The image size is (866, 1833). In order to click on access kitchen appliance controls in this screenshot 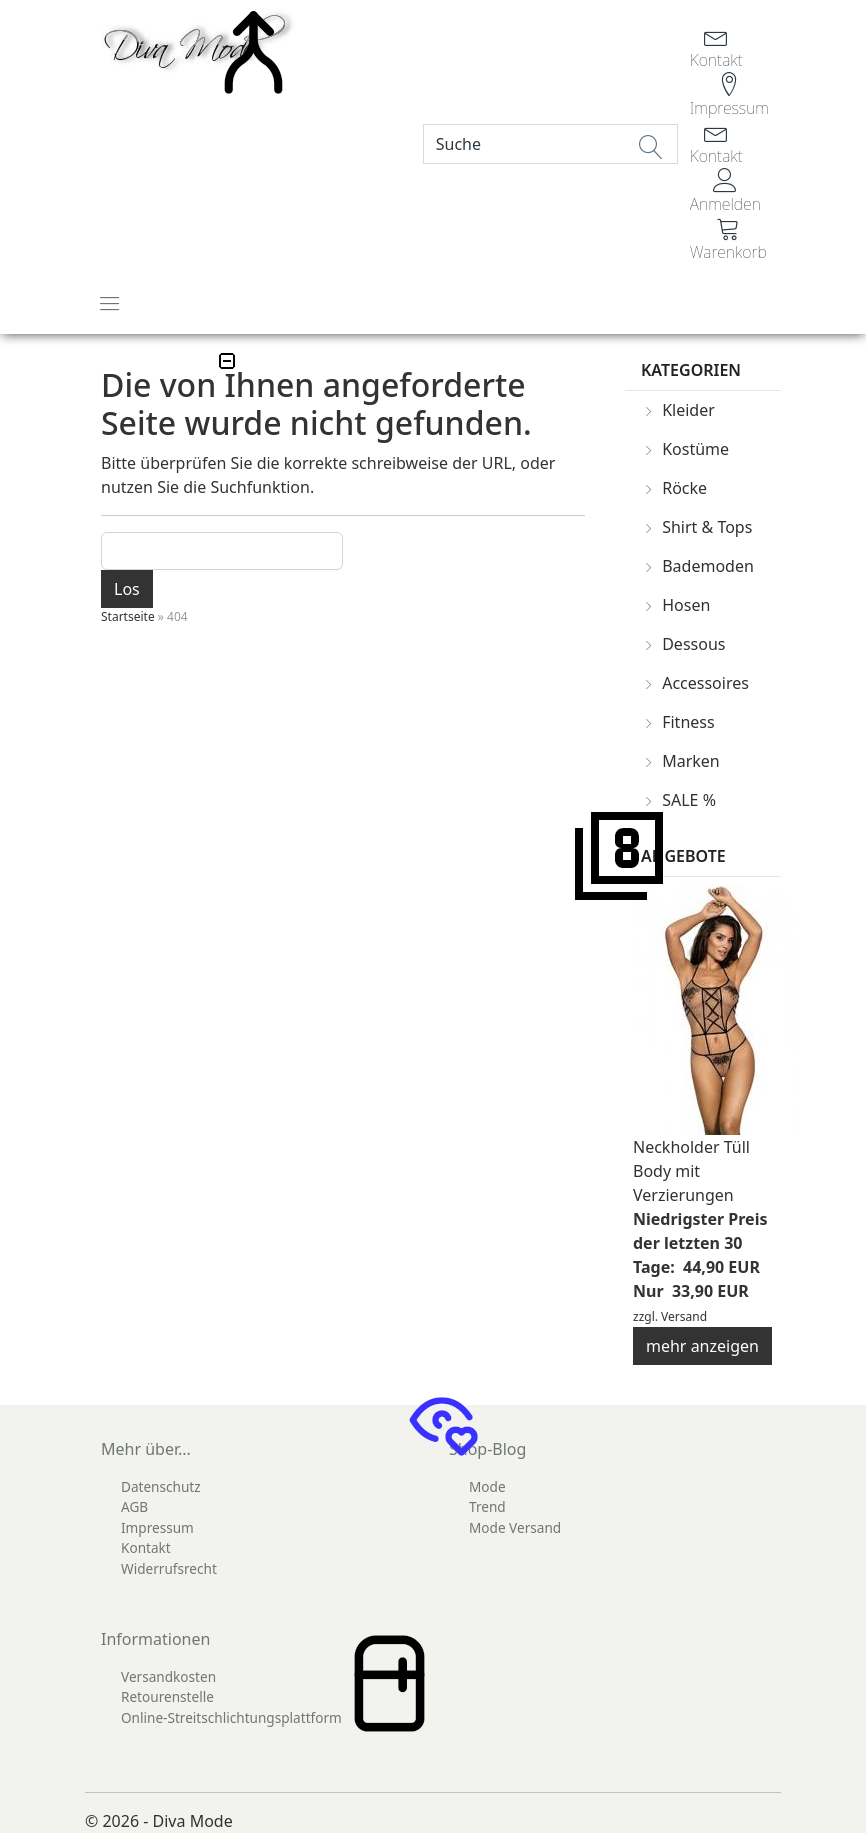, I will do `click(389, 1683)`.